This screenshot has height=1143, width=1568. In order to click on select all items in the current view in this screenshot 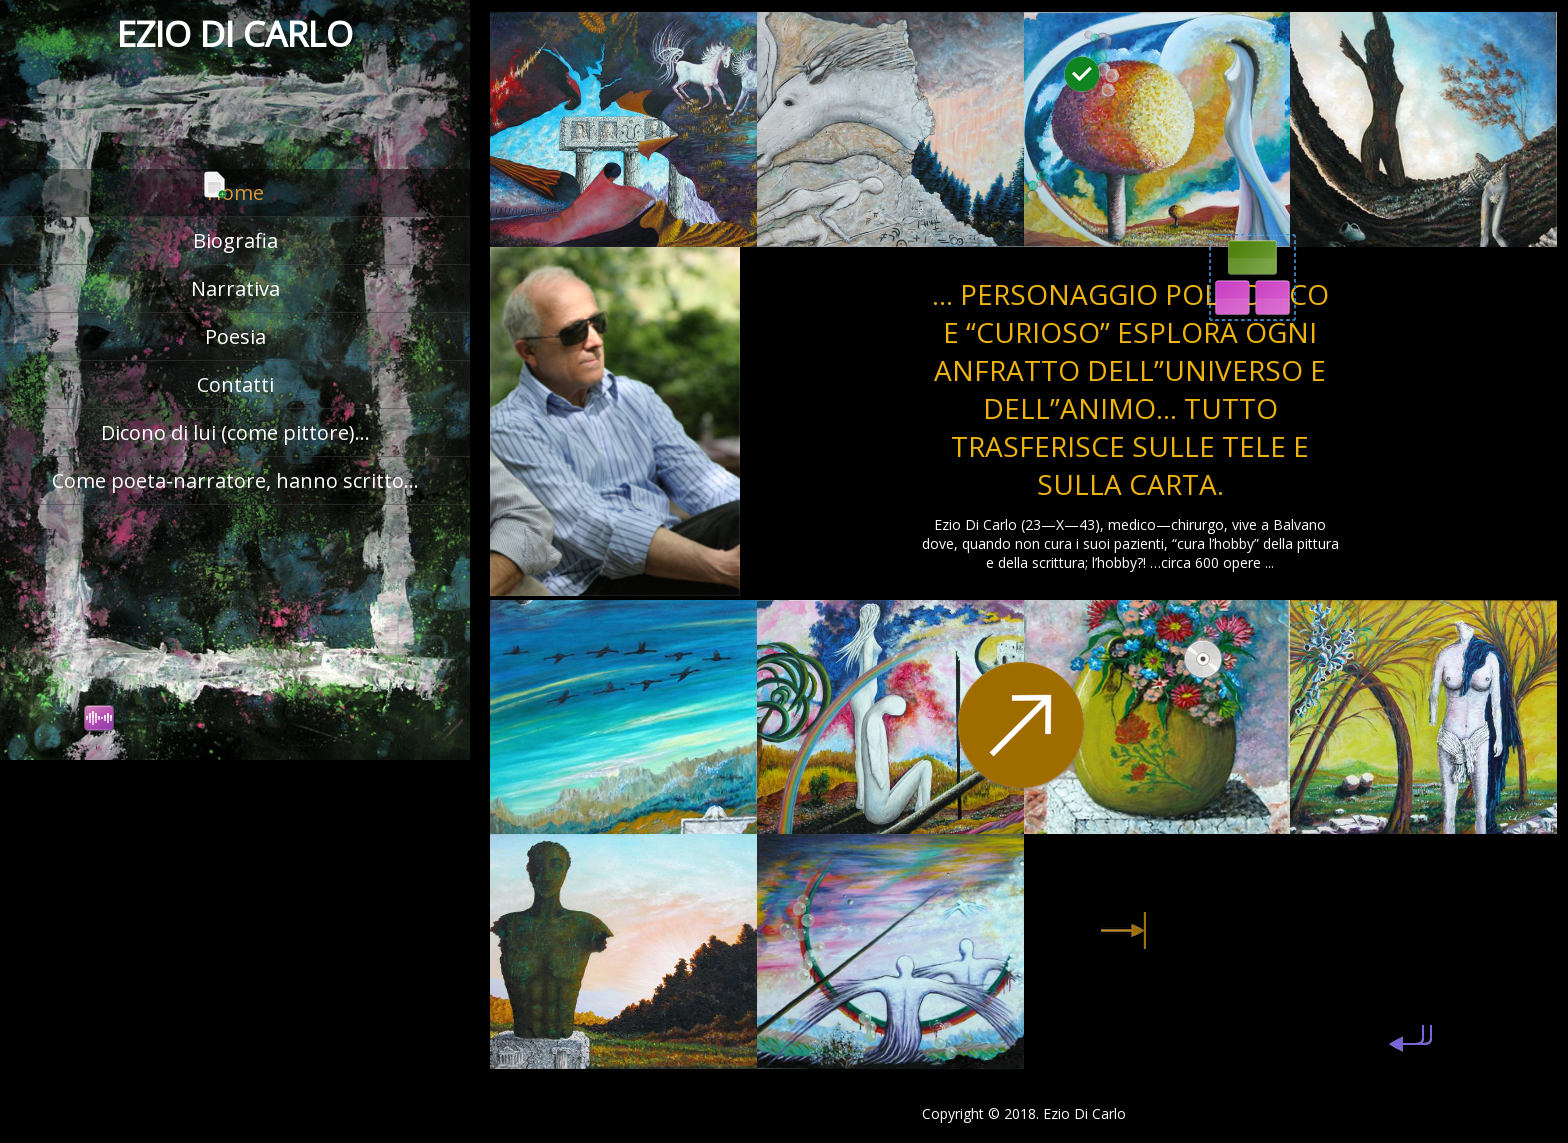, I will do `click(1252, 277)`.